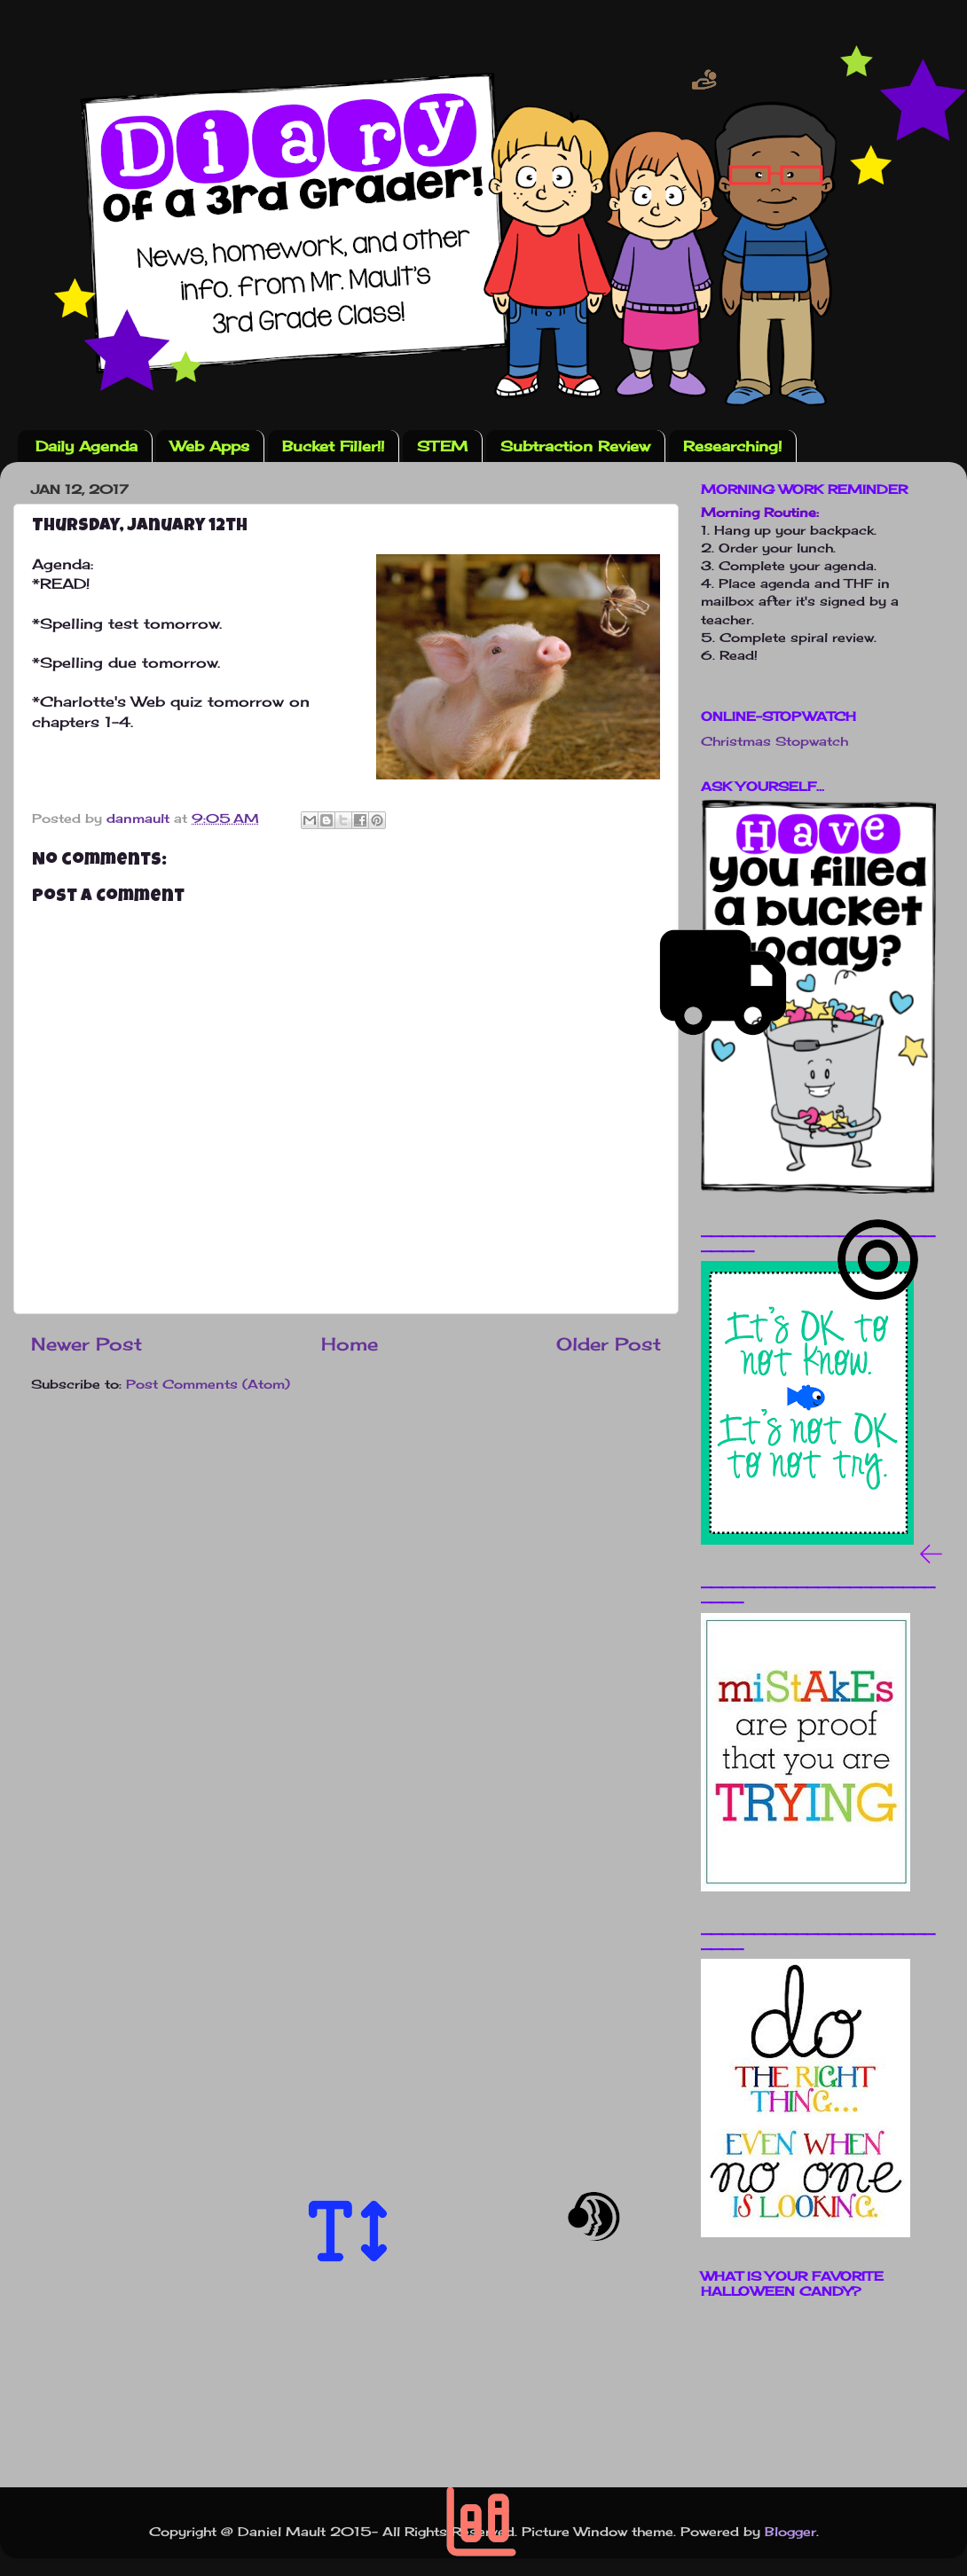 Image resolution: width=967 pixels, height=2576 pixels. What do you see at coordinates (481, 2521) in the screenshot?
I see `view stacked column chart data` at bounding box center [481, 2521].